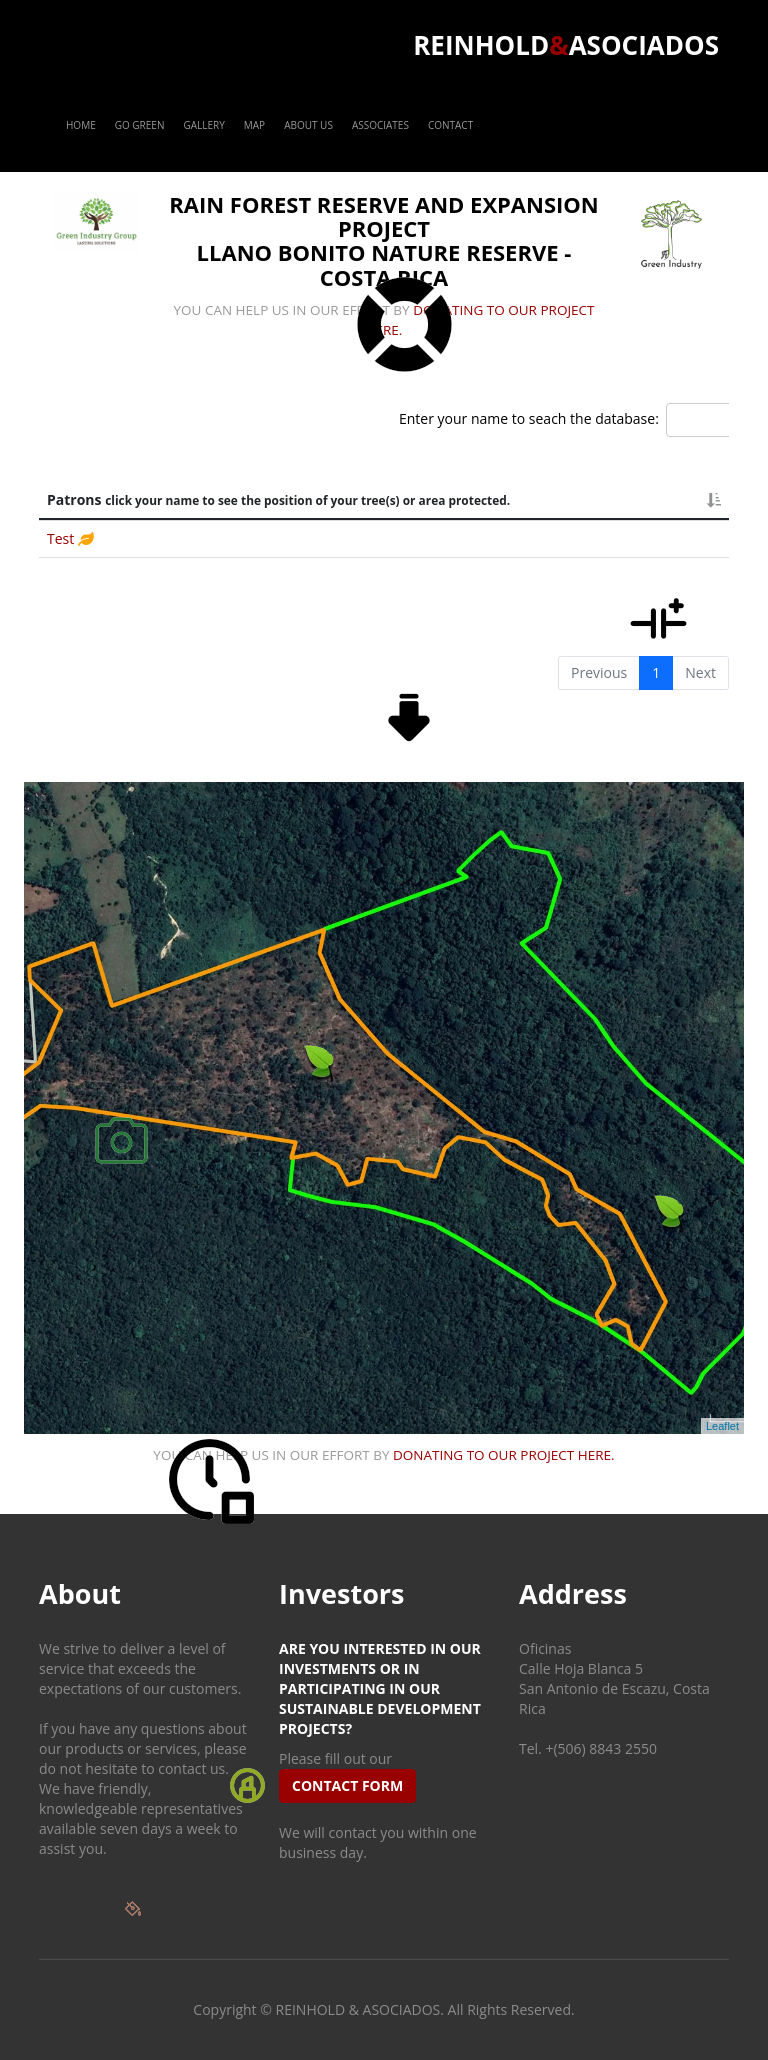 This screenshot has width=768, height=2060. I want to click on activate highlighter tool, so click(247, 1785).